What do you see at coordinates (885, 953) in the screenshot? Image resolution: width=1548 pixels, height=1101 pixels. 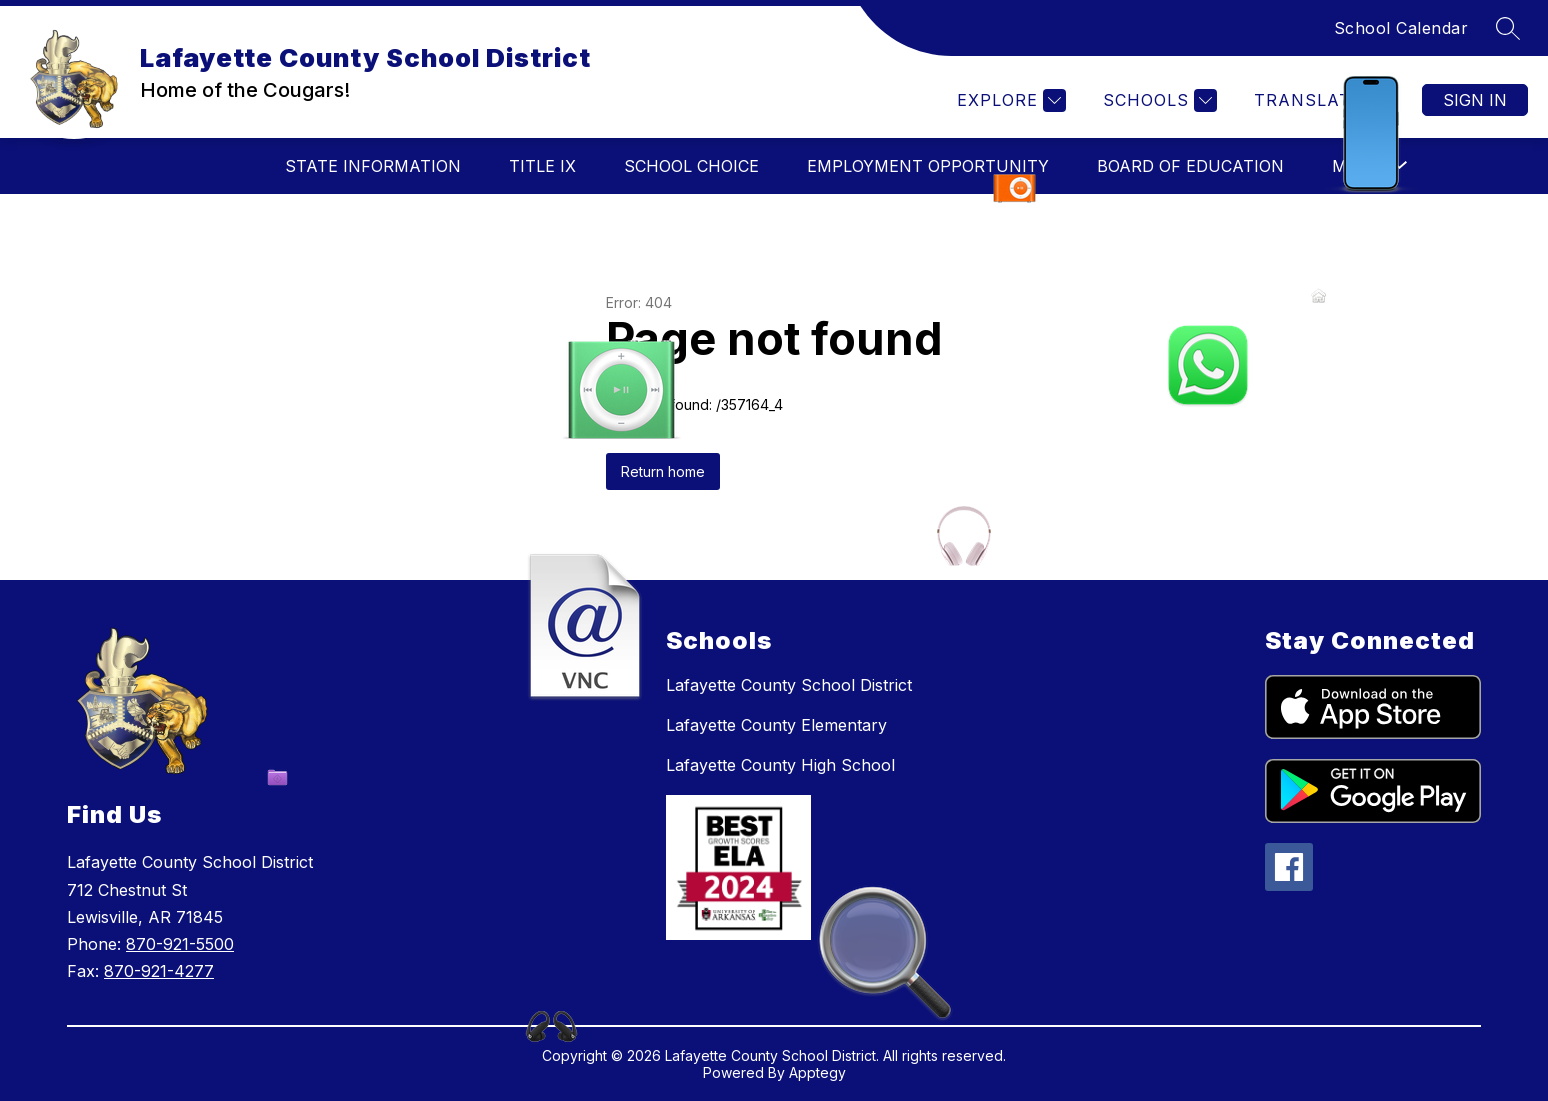 I see `open spotlight search preferences` at bounding box center [885, 953].